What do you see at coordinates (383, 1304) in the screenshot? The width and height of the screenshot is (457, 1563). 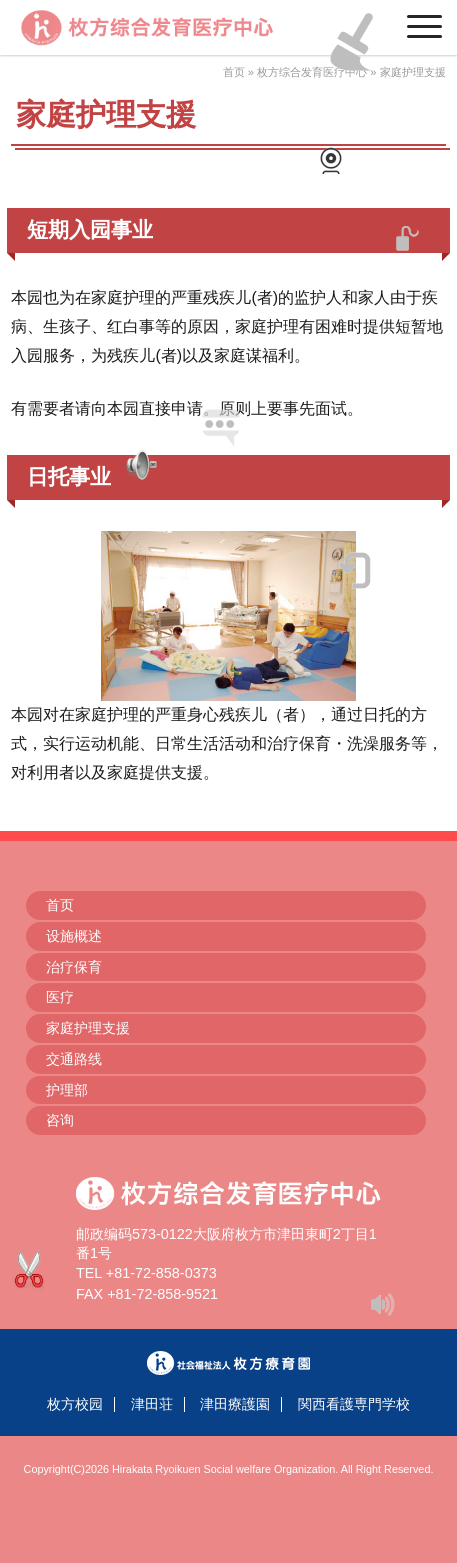 I see `indicates low volume level` at bounding box center [383, 1304].